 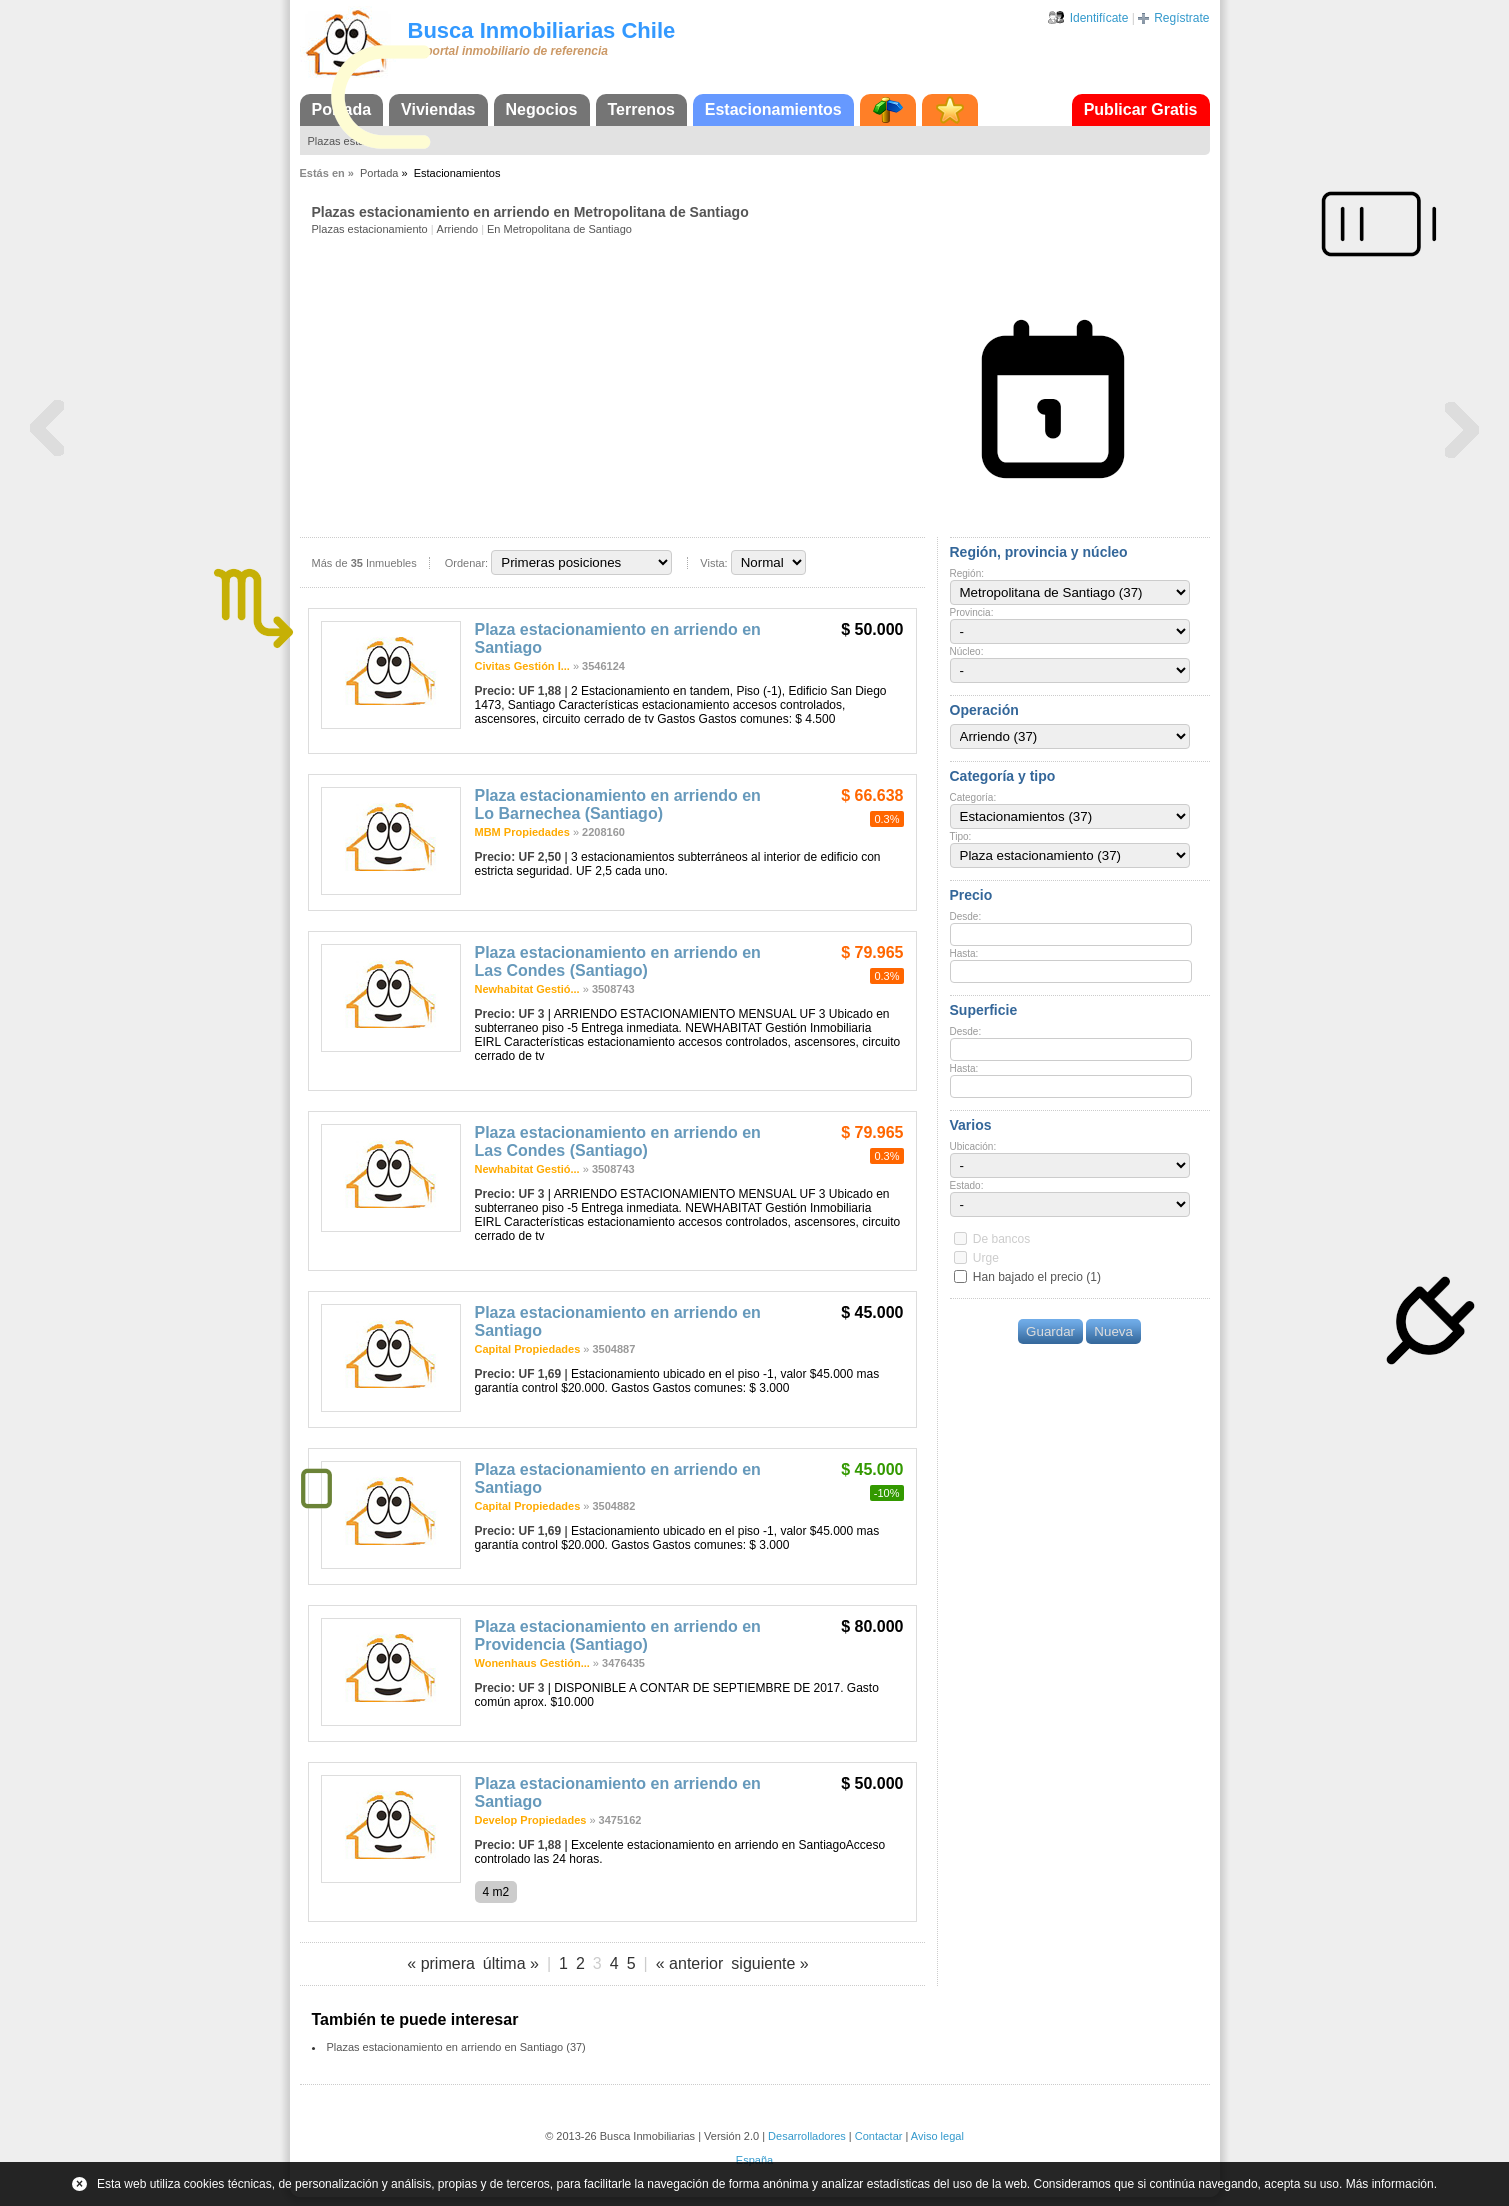 I want to click on indicates a proper subset relationship in mathematical notation, so click(x=383, y=97).